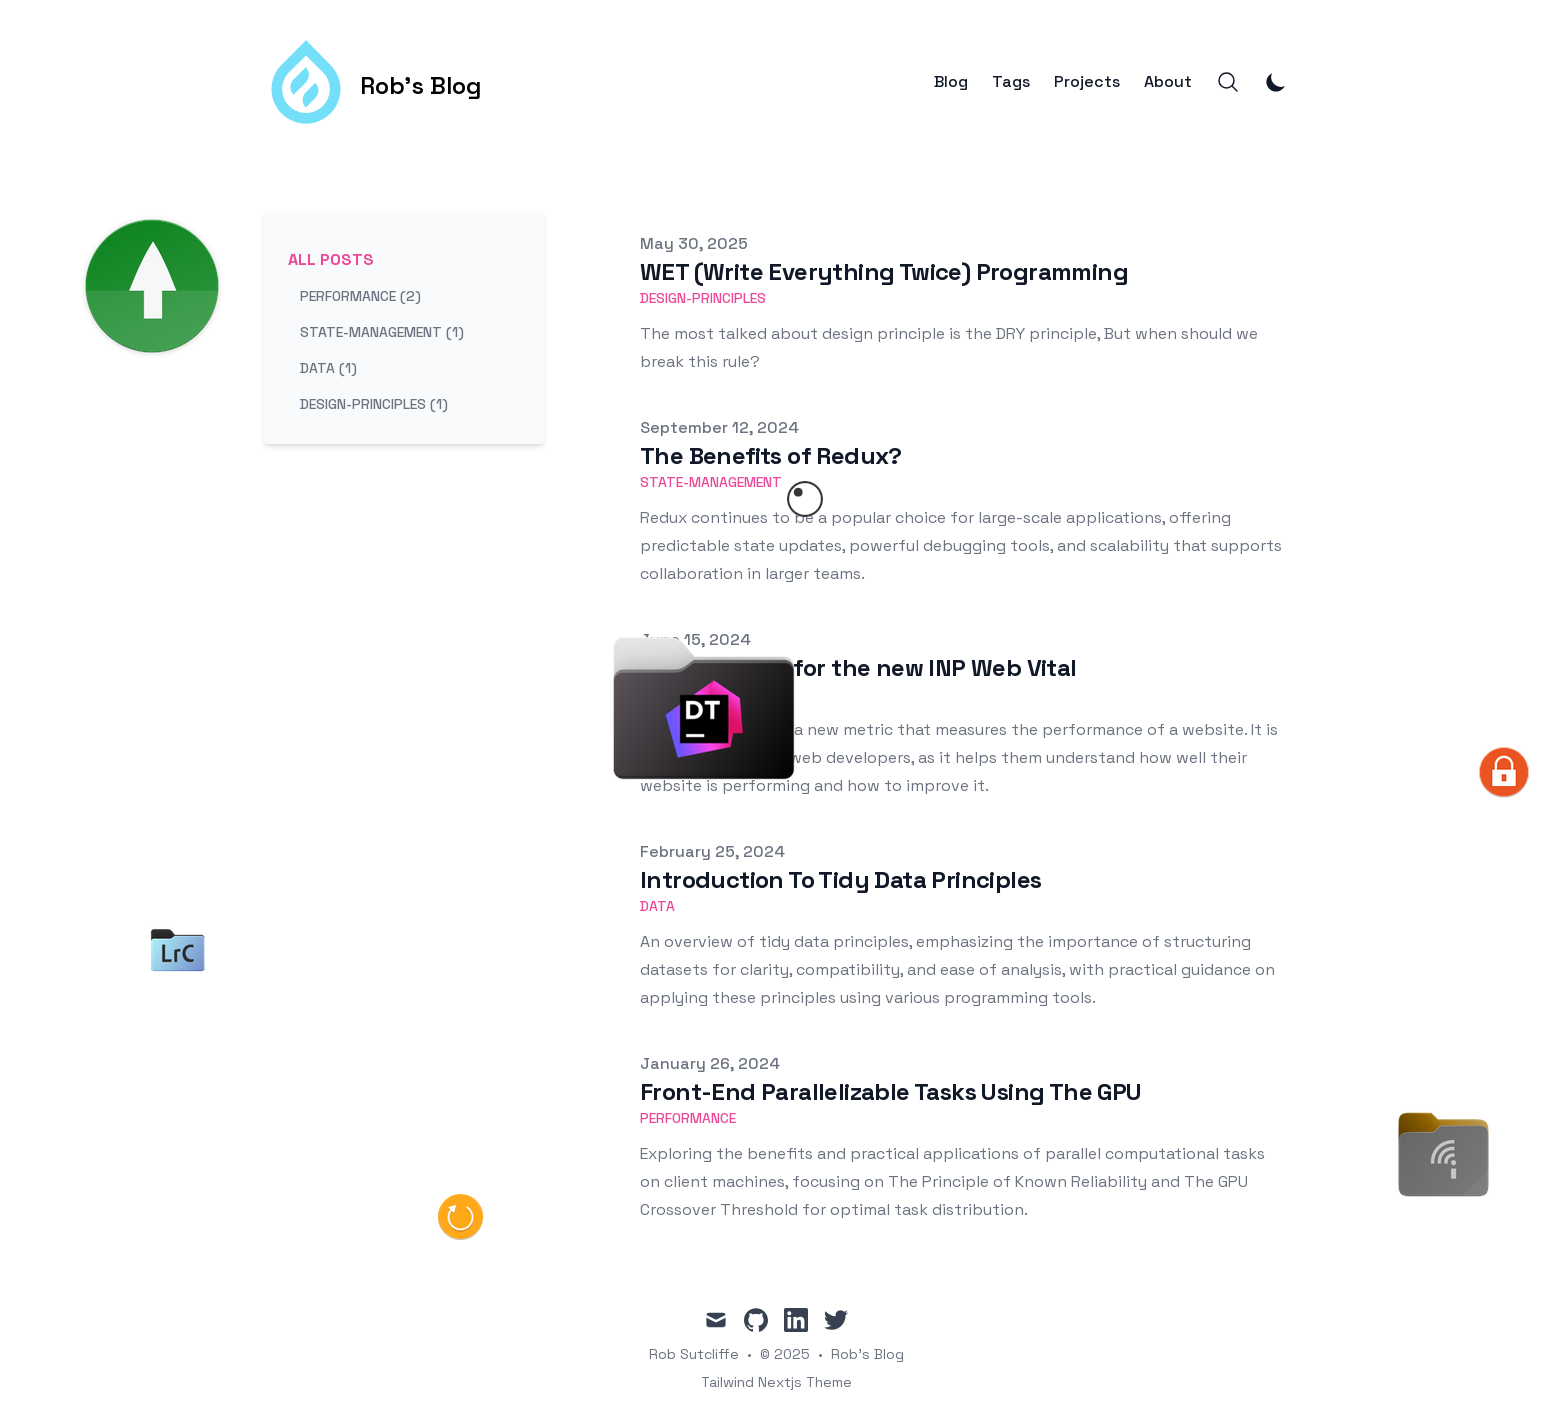 The height and width of the screenshot is (1424, 1552). Describe the element at coordinates (177, 951) in the screenshot. I see `open folder containing adobe lightroom classic files` at that location.